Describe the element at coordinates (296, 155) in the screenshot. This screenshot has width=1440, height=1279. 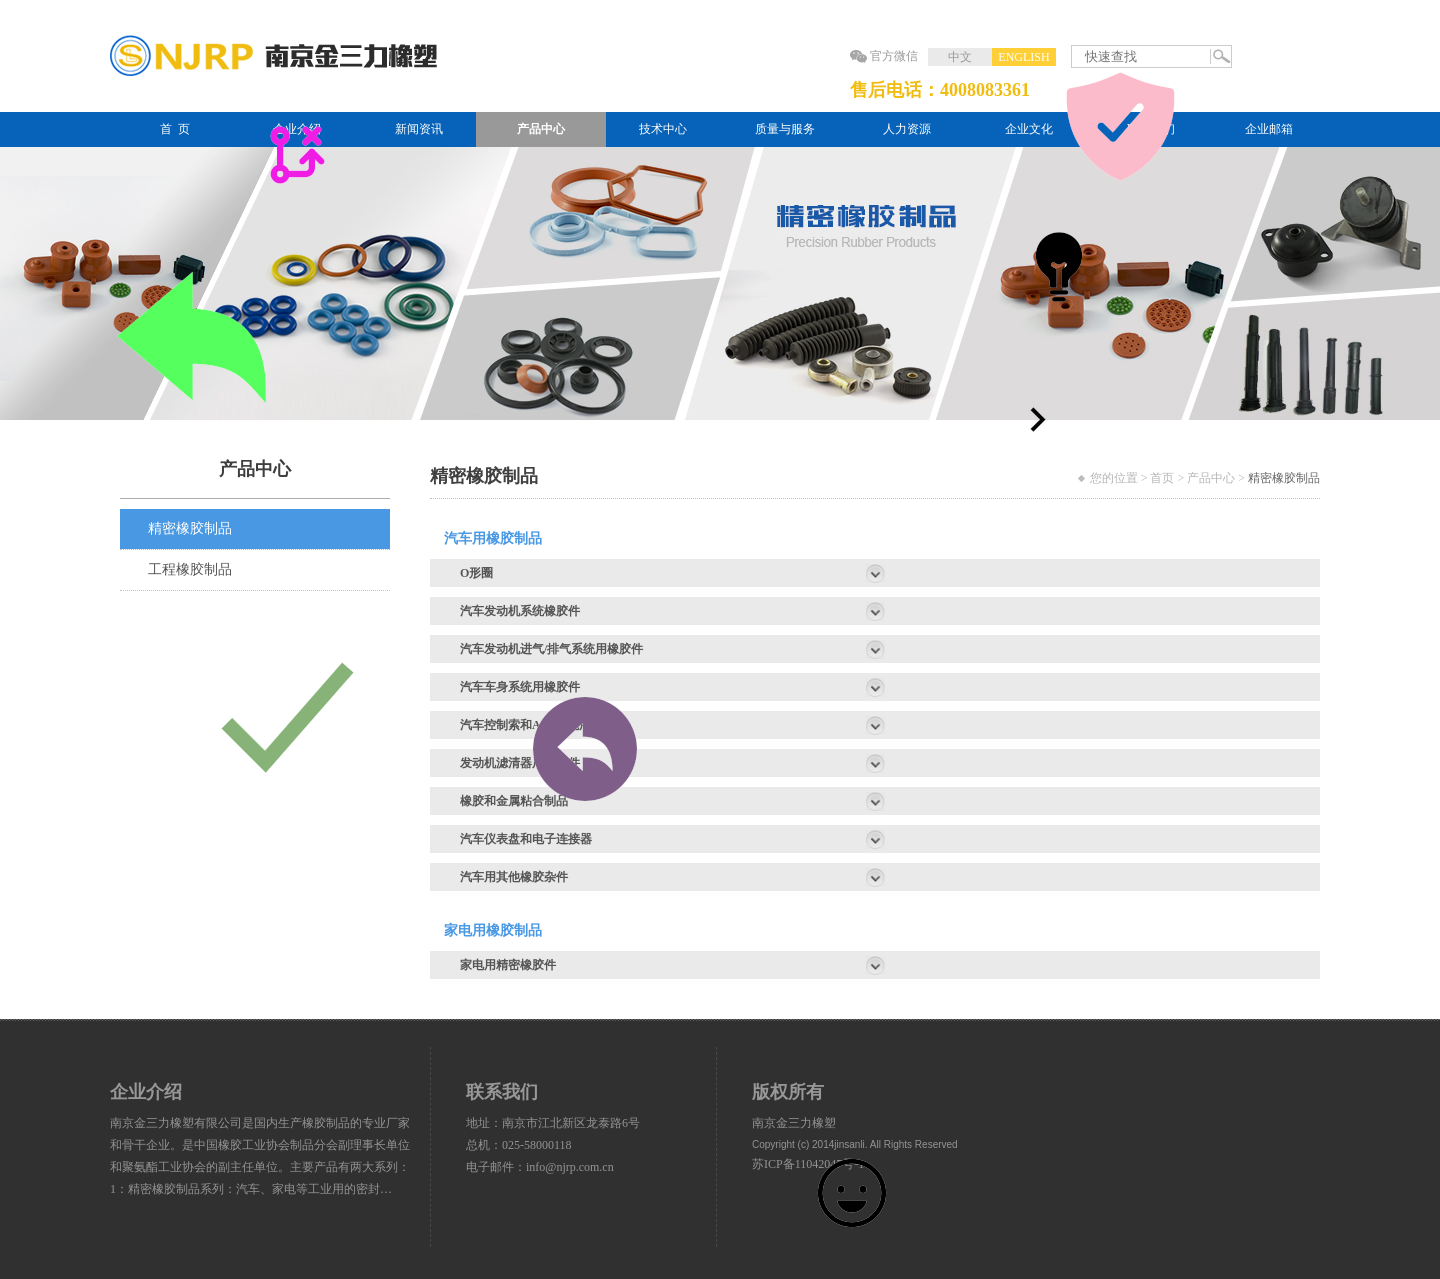
I see `delete a git branch` at that location.